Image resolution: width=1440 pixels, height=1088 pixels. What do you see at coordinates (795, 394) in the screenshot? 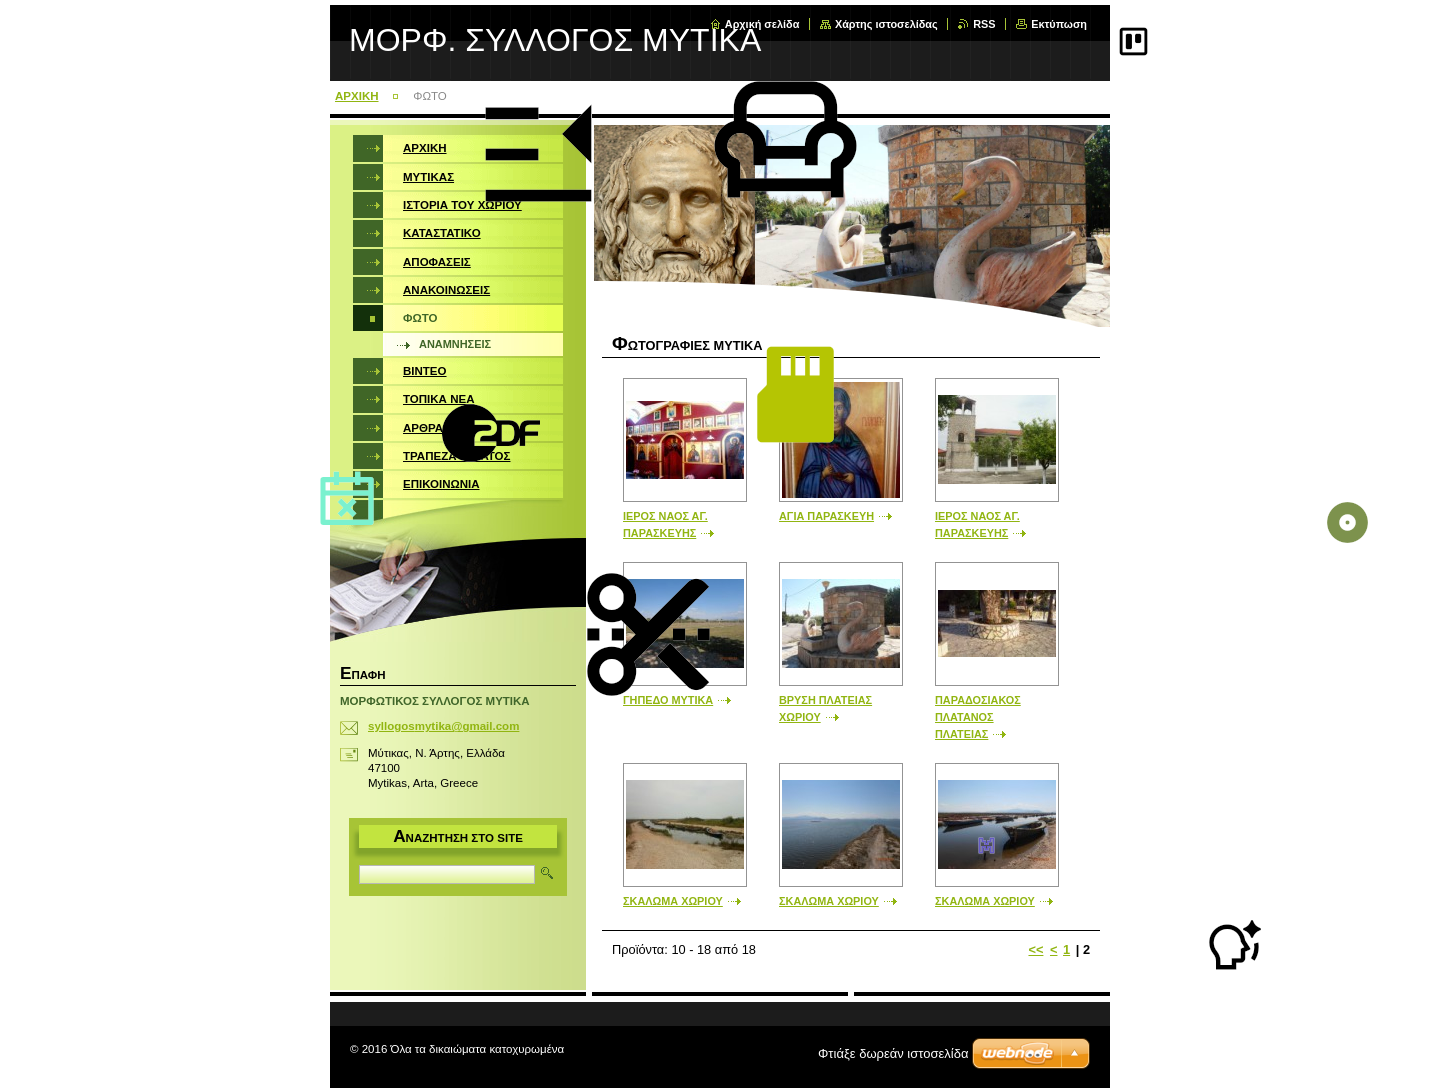
I see `access external storage settings` at bounding box center [795, 394].